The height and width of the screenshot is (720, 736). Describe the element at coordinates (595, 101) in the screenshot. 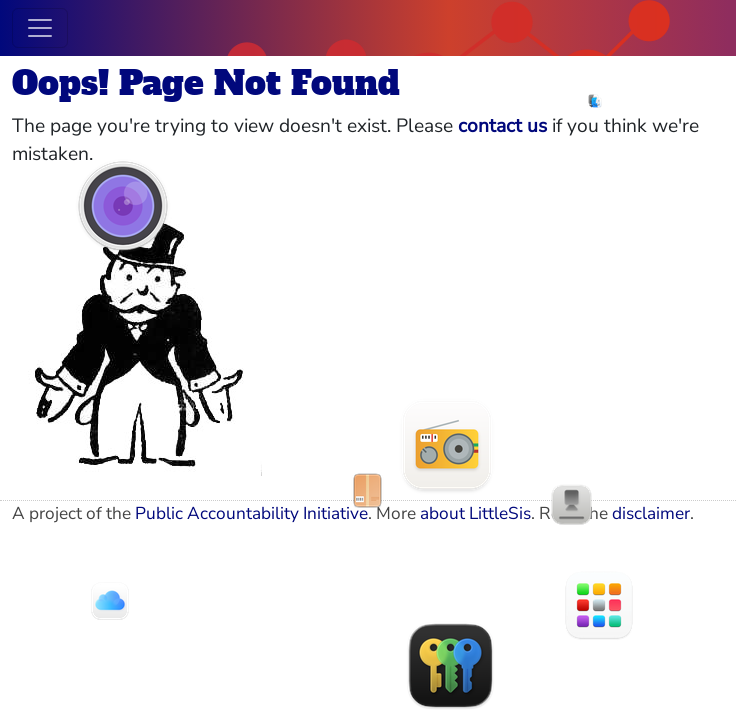

I see `launch migration assistant to transfer data from another mac` at that location.